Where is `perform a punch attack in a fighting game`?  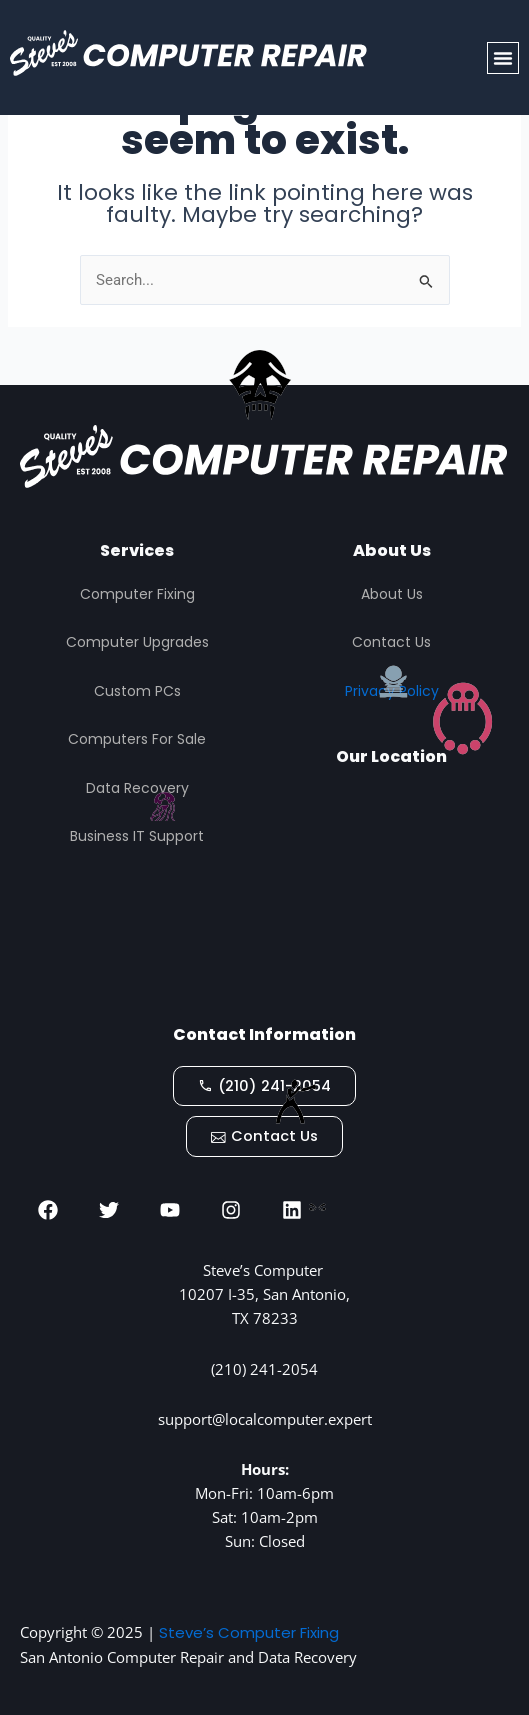
perform a punch attack in a fighting game is located at coordinates (298, 1101).